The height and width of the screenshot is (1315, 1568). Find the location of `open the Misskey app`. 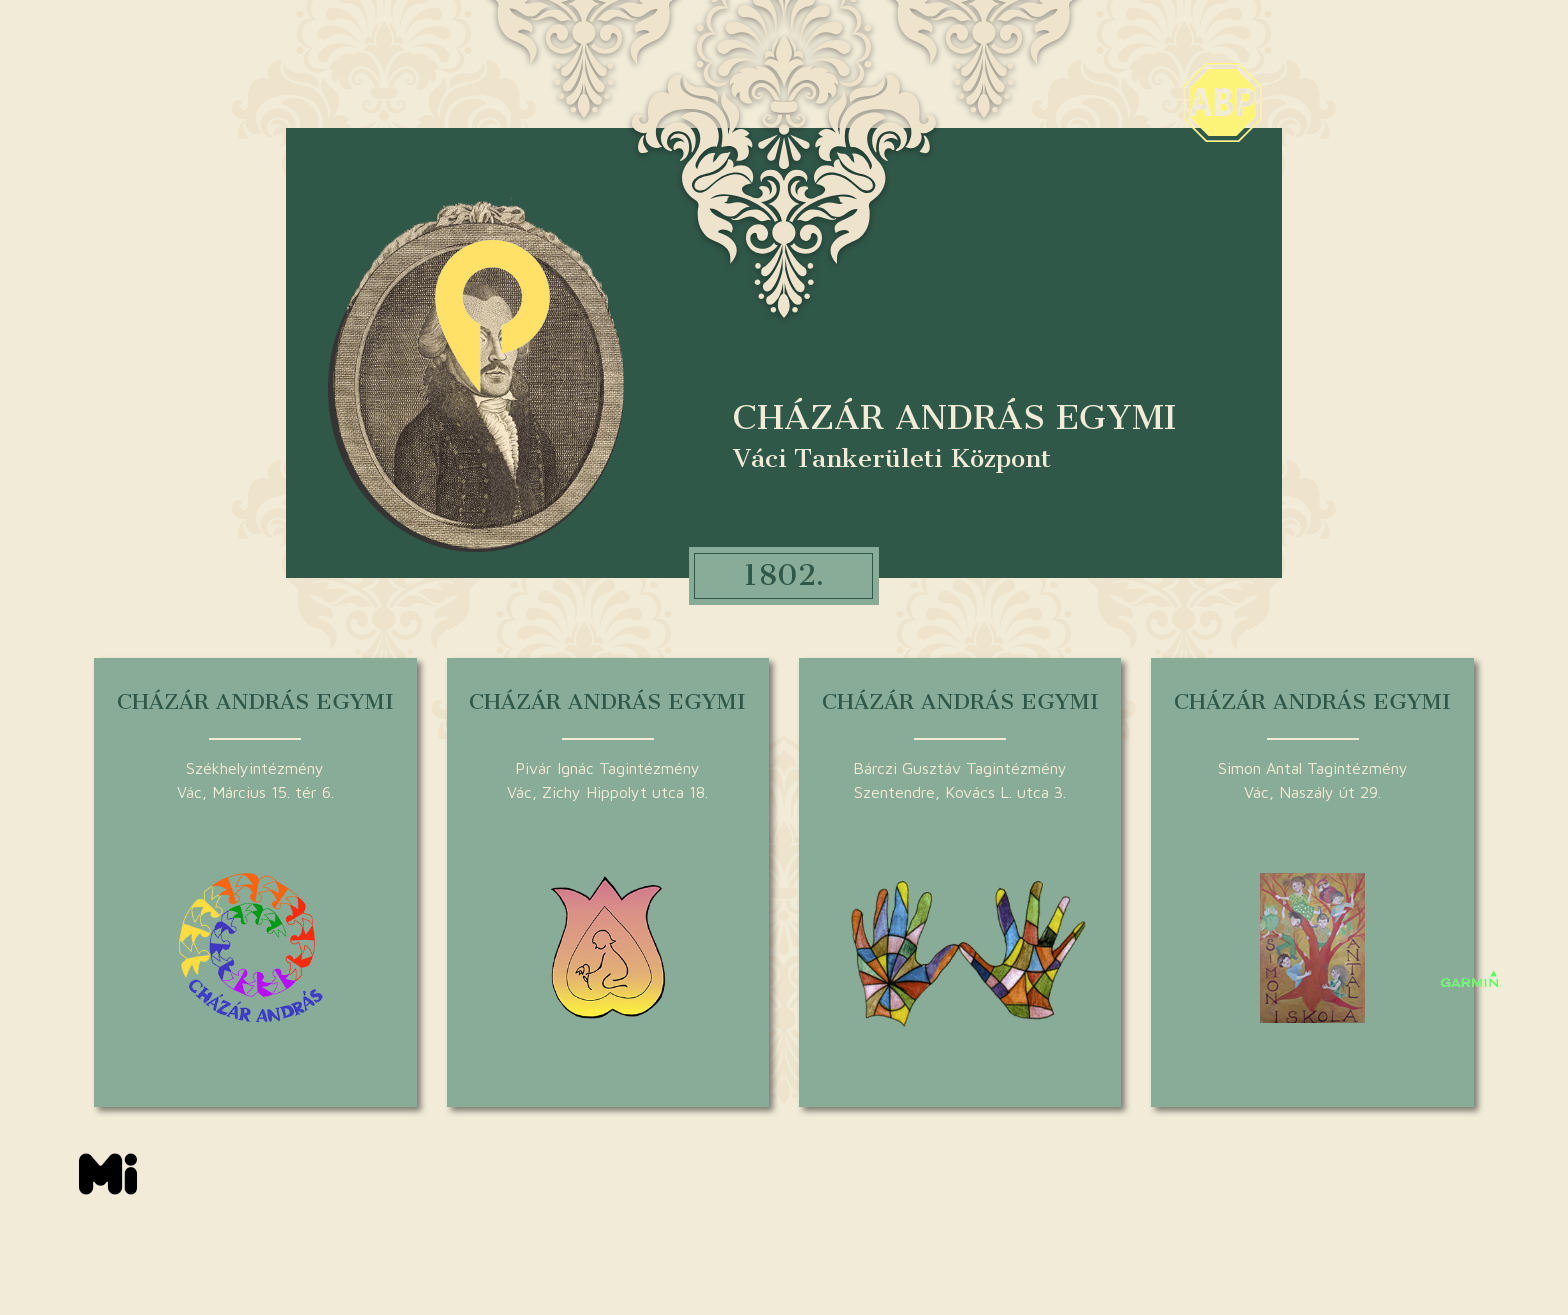

open the Misskey app is located at coordinates (108, 1174).